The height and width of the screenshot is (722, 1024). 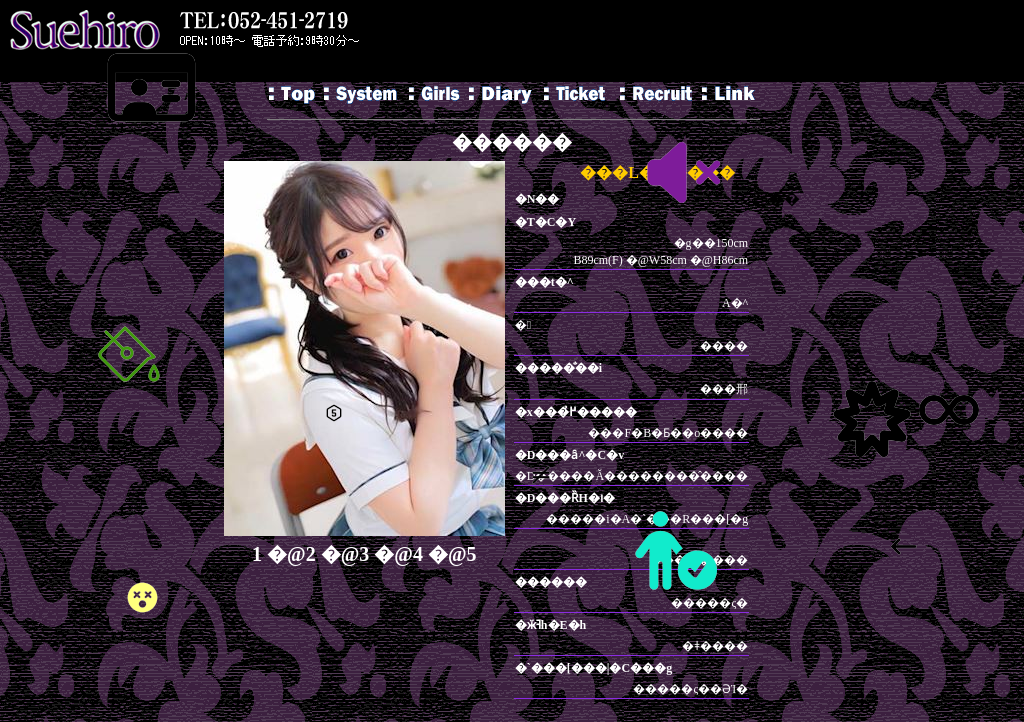 I want to click on indicates values are not equal, so click(x=541, y=475).